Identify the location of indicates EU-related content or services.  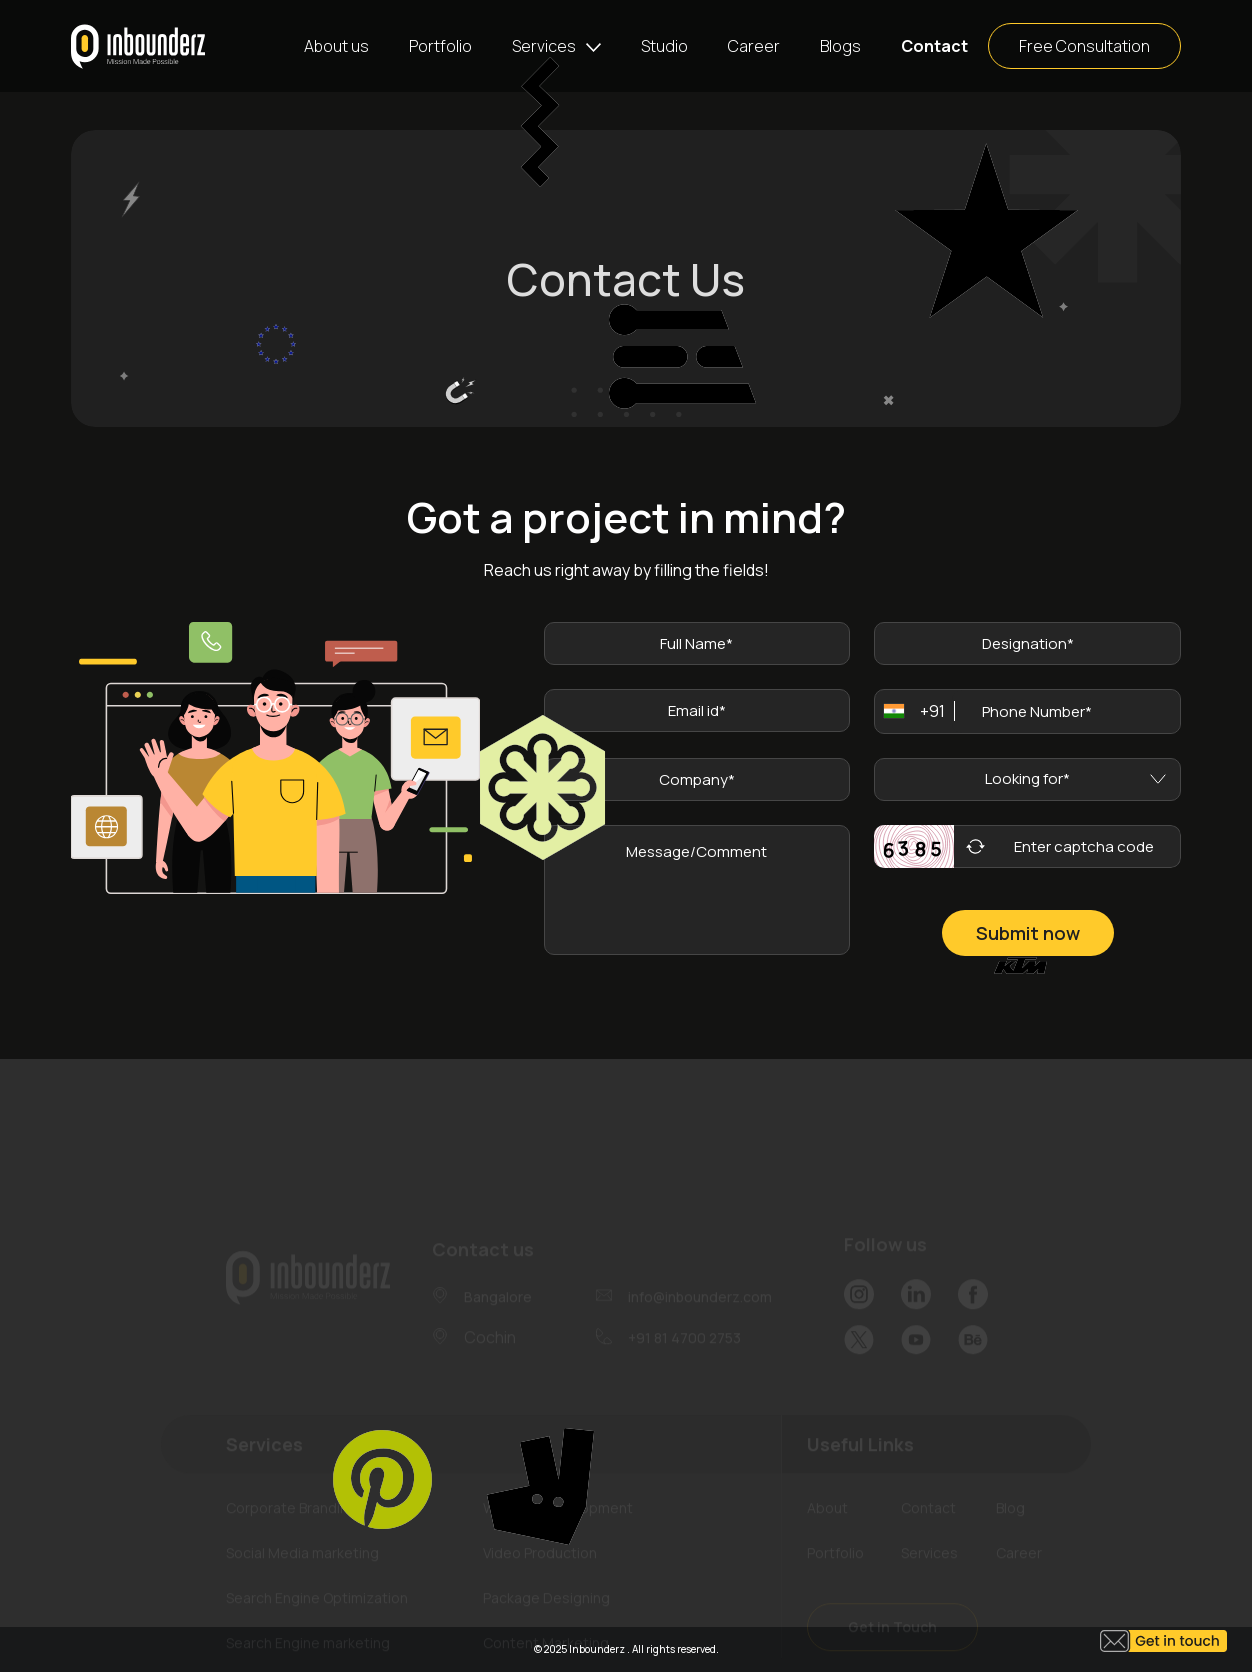
(276, 344).